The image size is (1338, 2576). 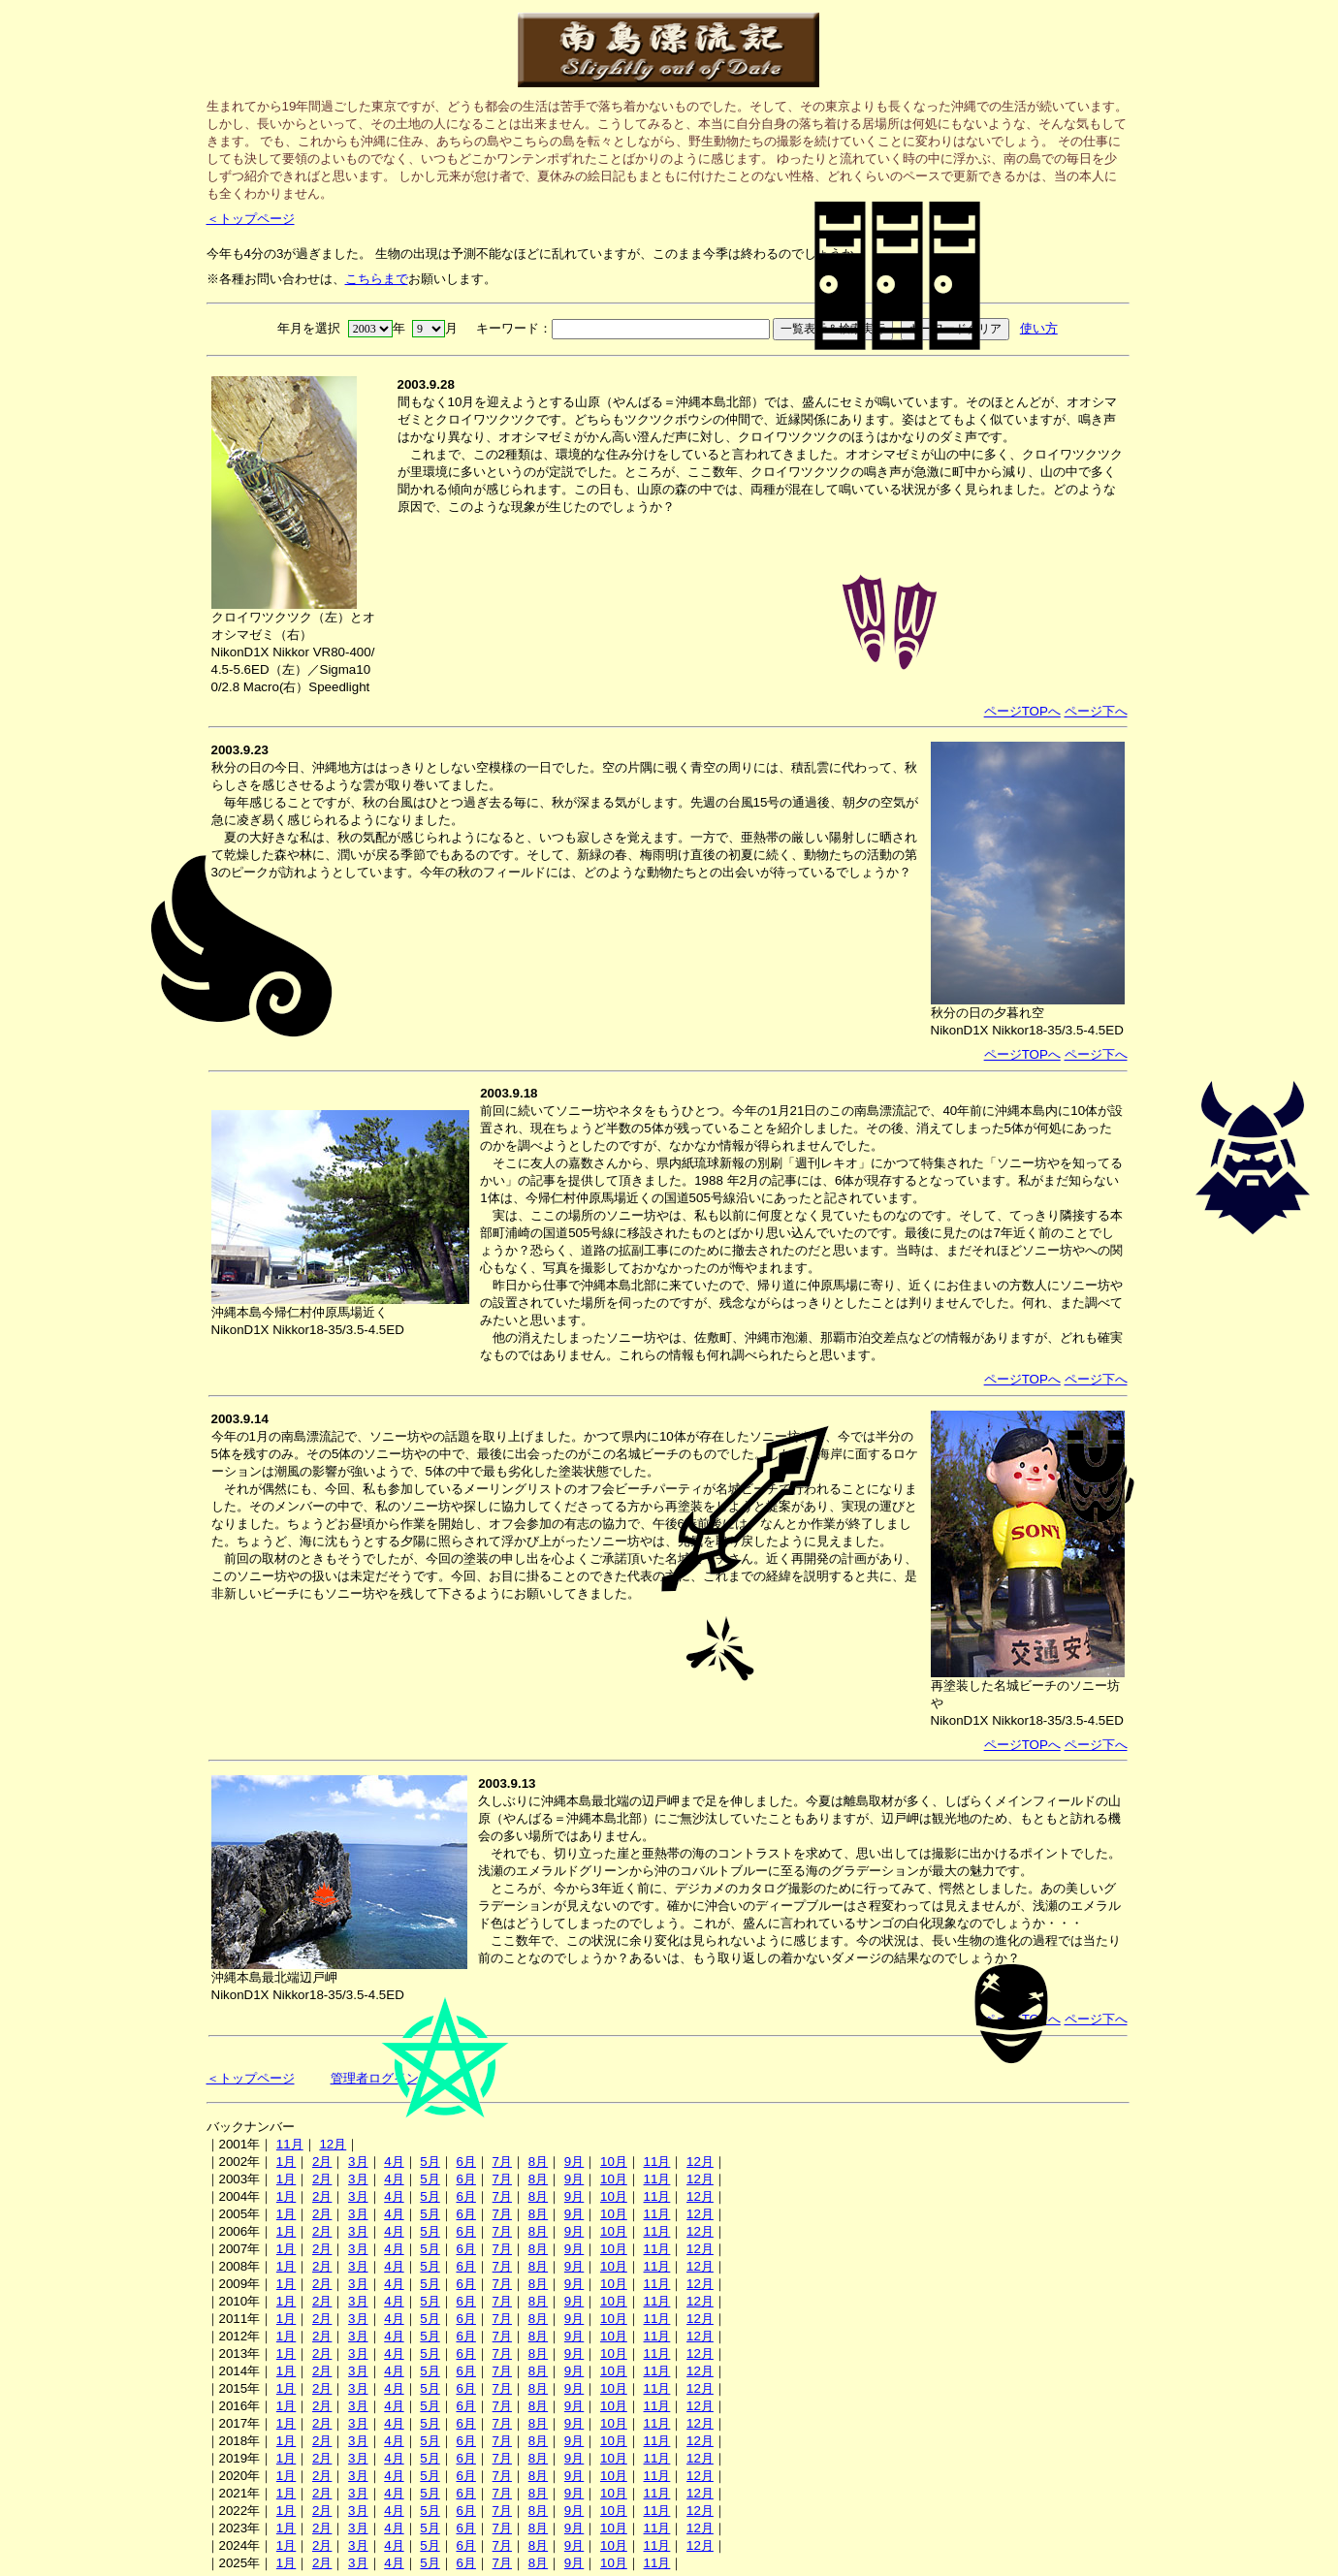 I want to click on access knowledge base or learning resources, so click(x=324, y=1895).